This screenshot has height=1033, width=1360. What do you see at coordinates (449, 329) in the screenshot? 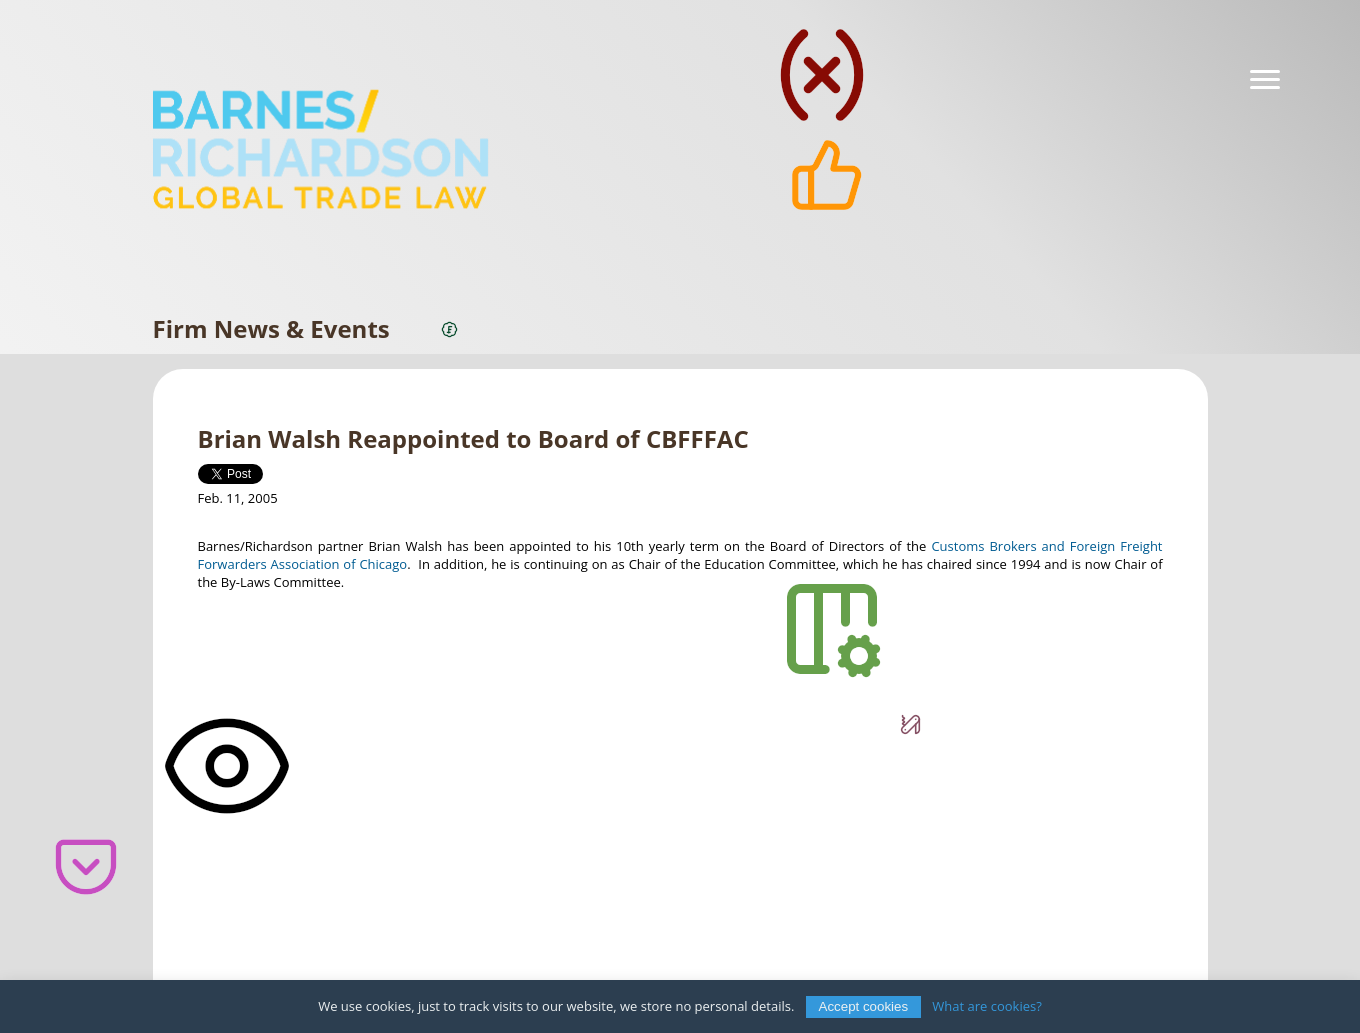
I see `indicates swiss franc currency or pricing` at bounding box center [449, 329].